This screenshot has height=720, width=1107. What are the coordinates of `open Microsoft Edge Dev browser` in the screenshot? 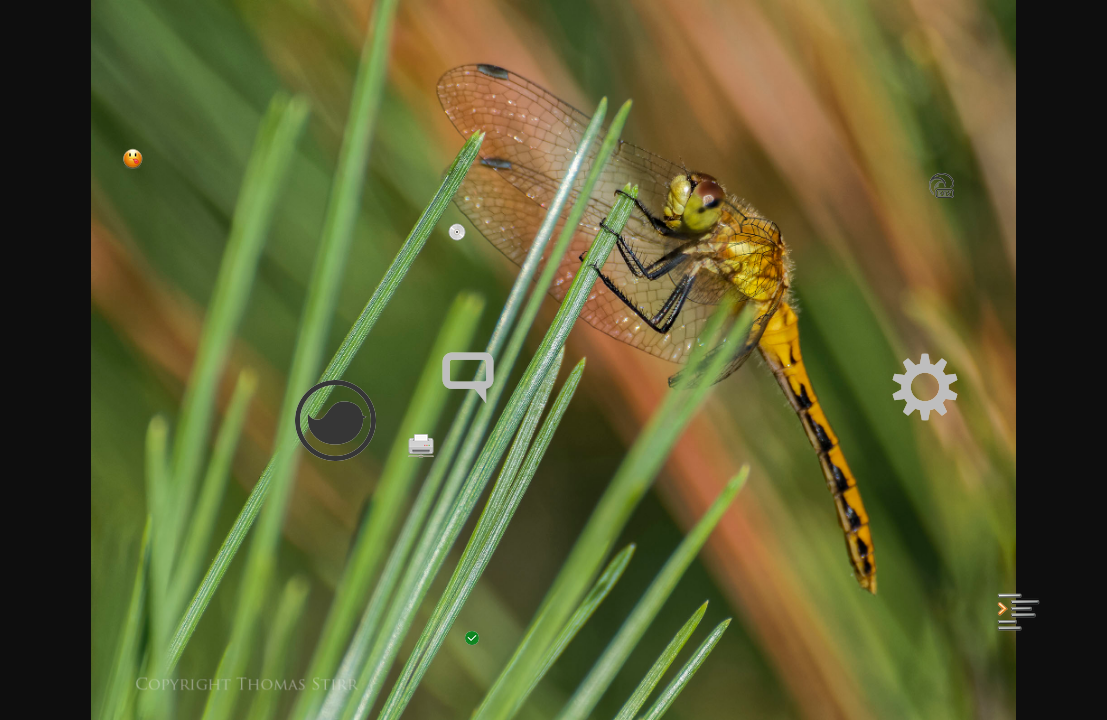 It's located at (941, 185).